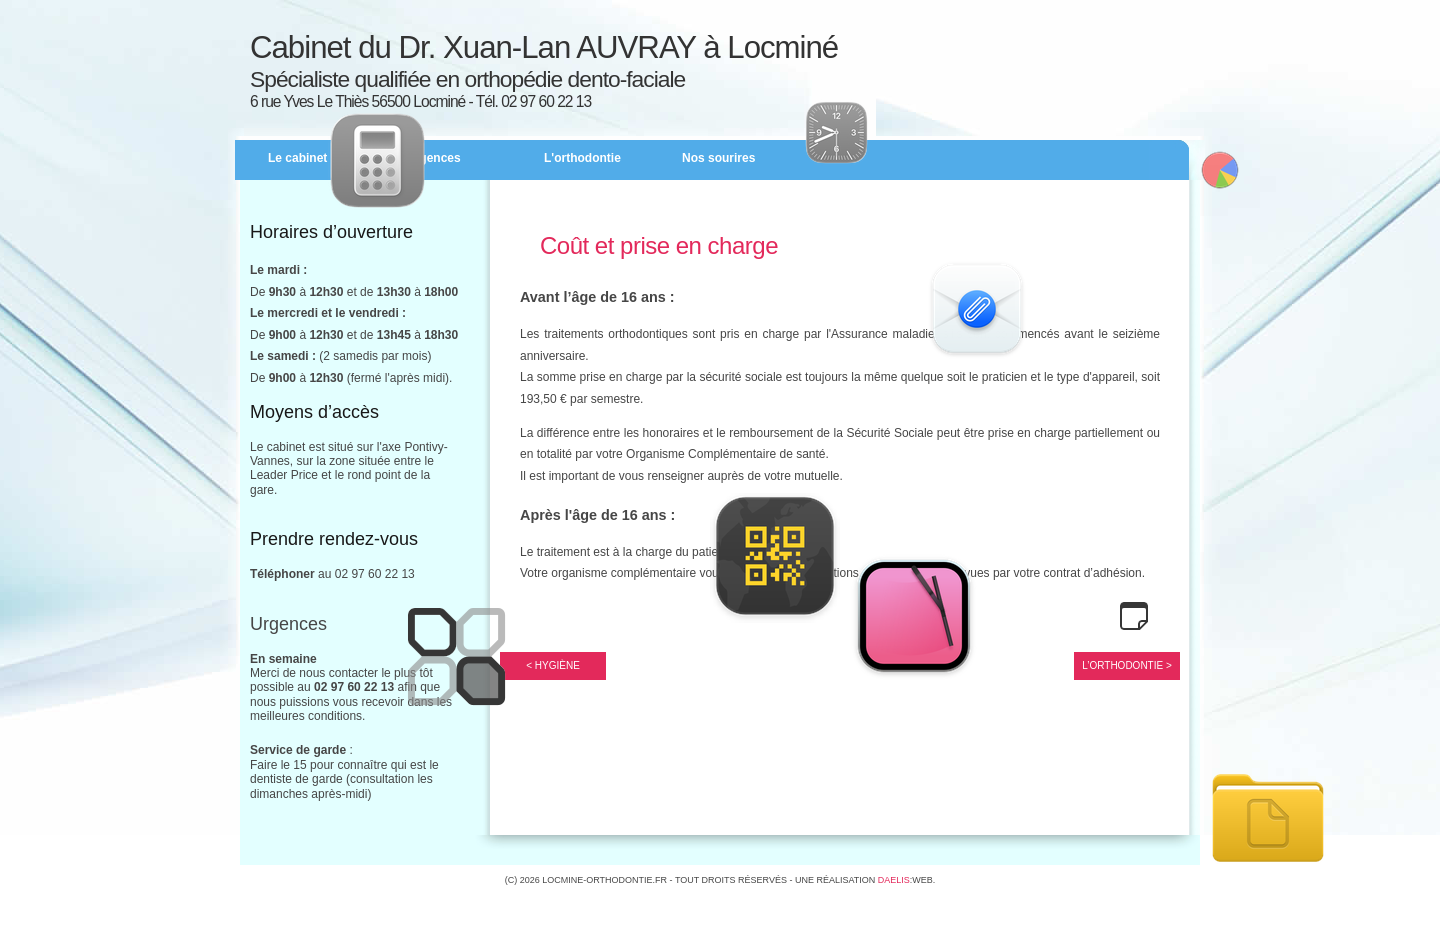 This screenshot has width=1440, height=950. Describe the element at coordinates (914, 616) in the screenshot. I see `open bleachbit system cleaner app` at that location.